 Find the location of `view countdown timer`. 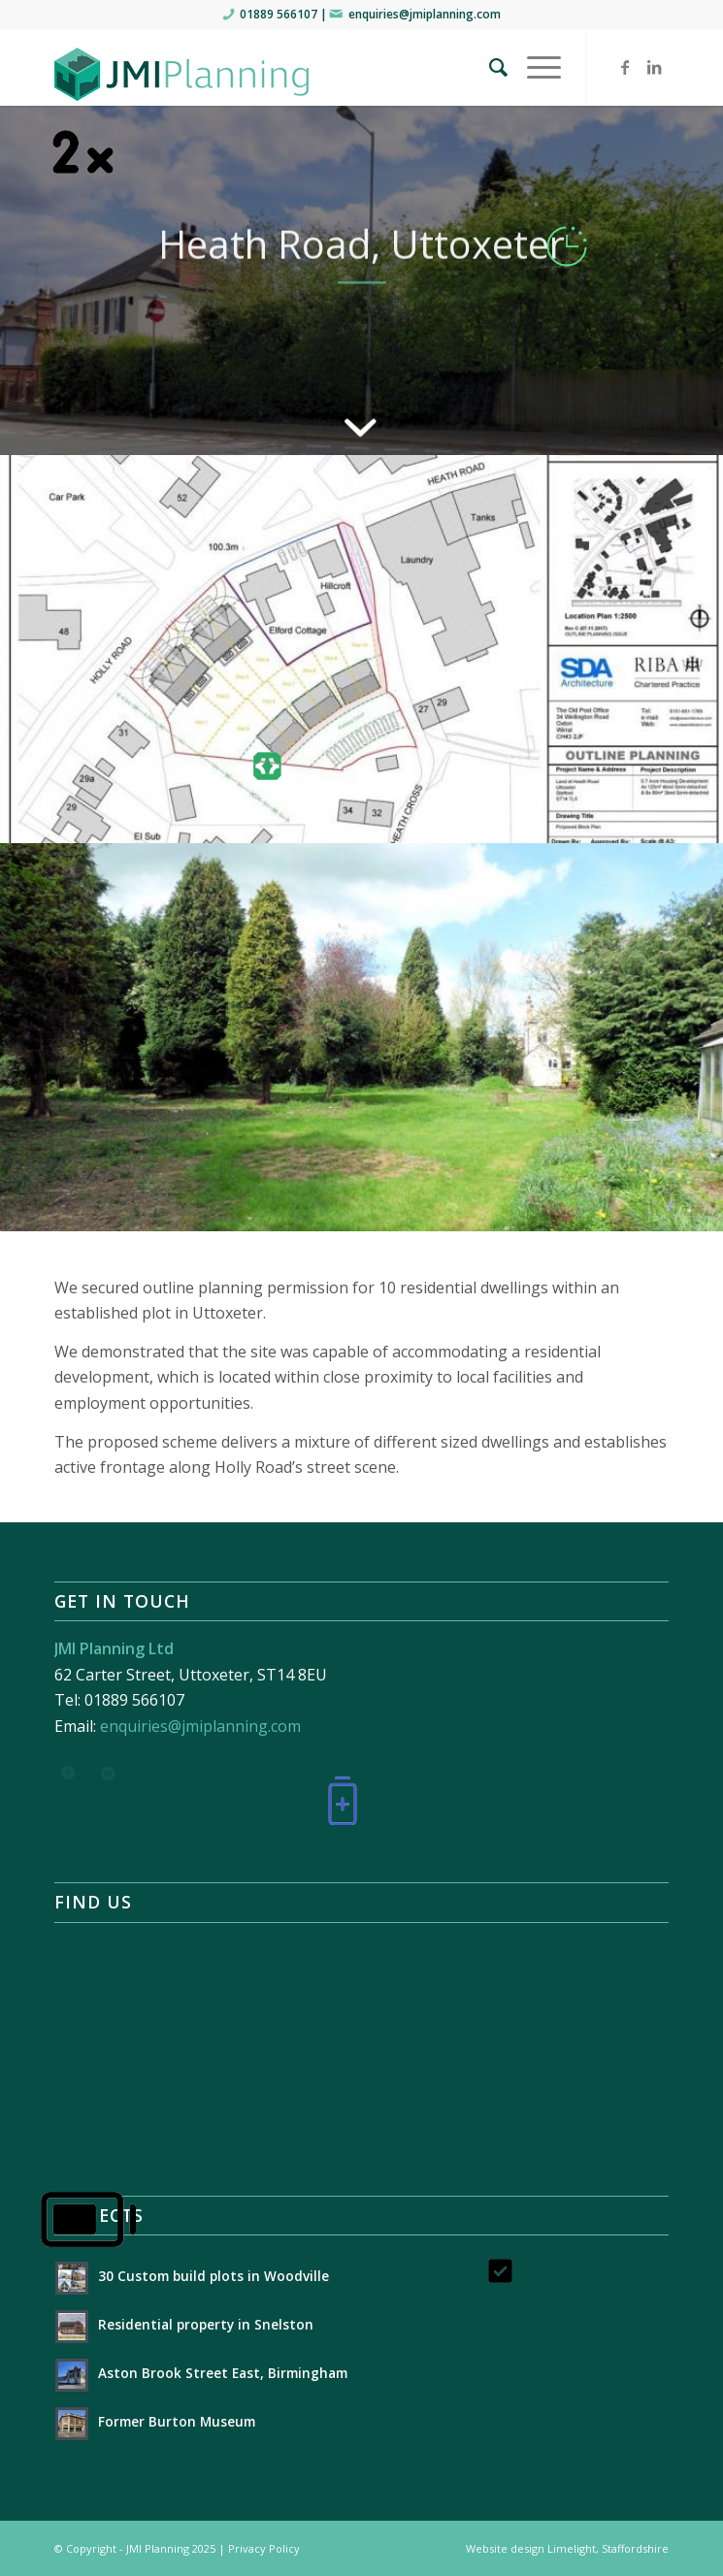

view countdown timer is located at coordinates (567, 246).